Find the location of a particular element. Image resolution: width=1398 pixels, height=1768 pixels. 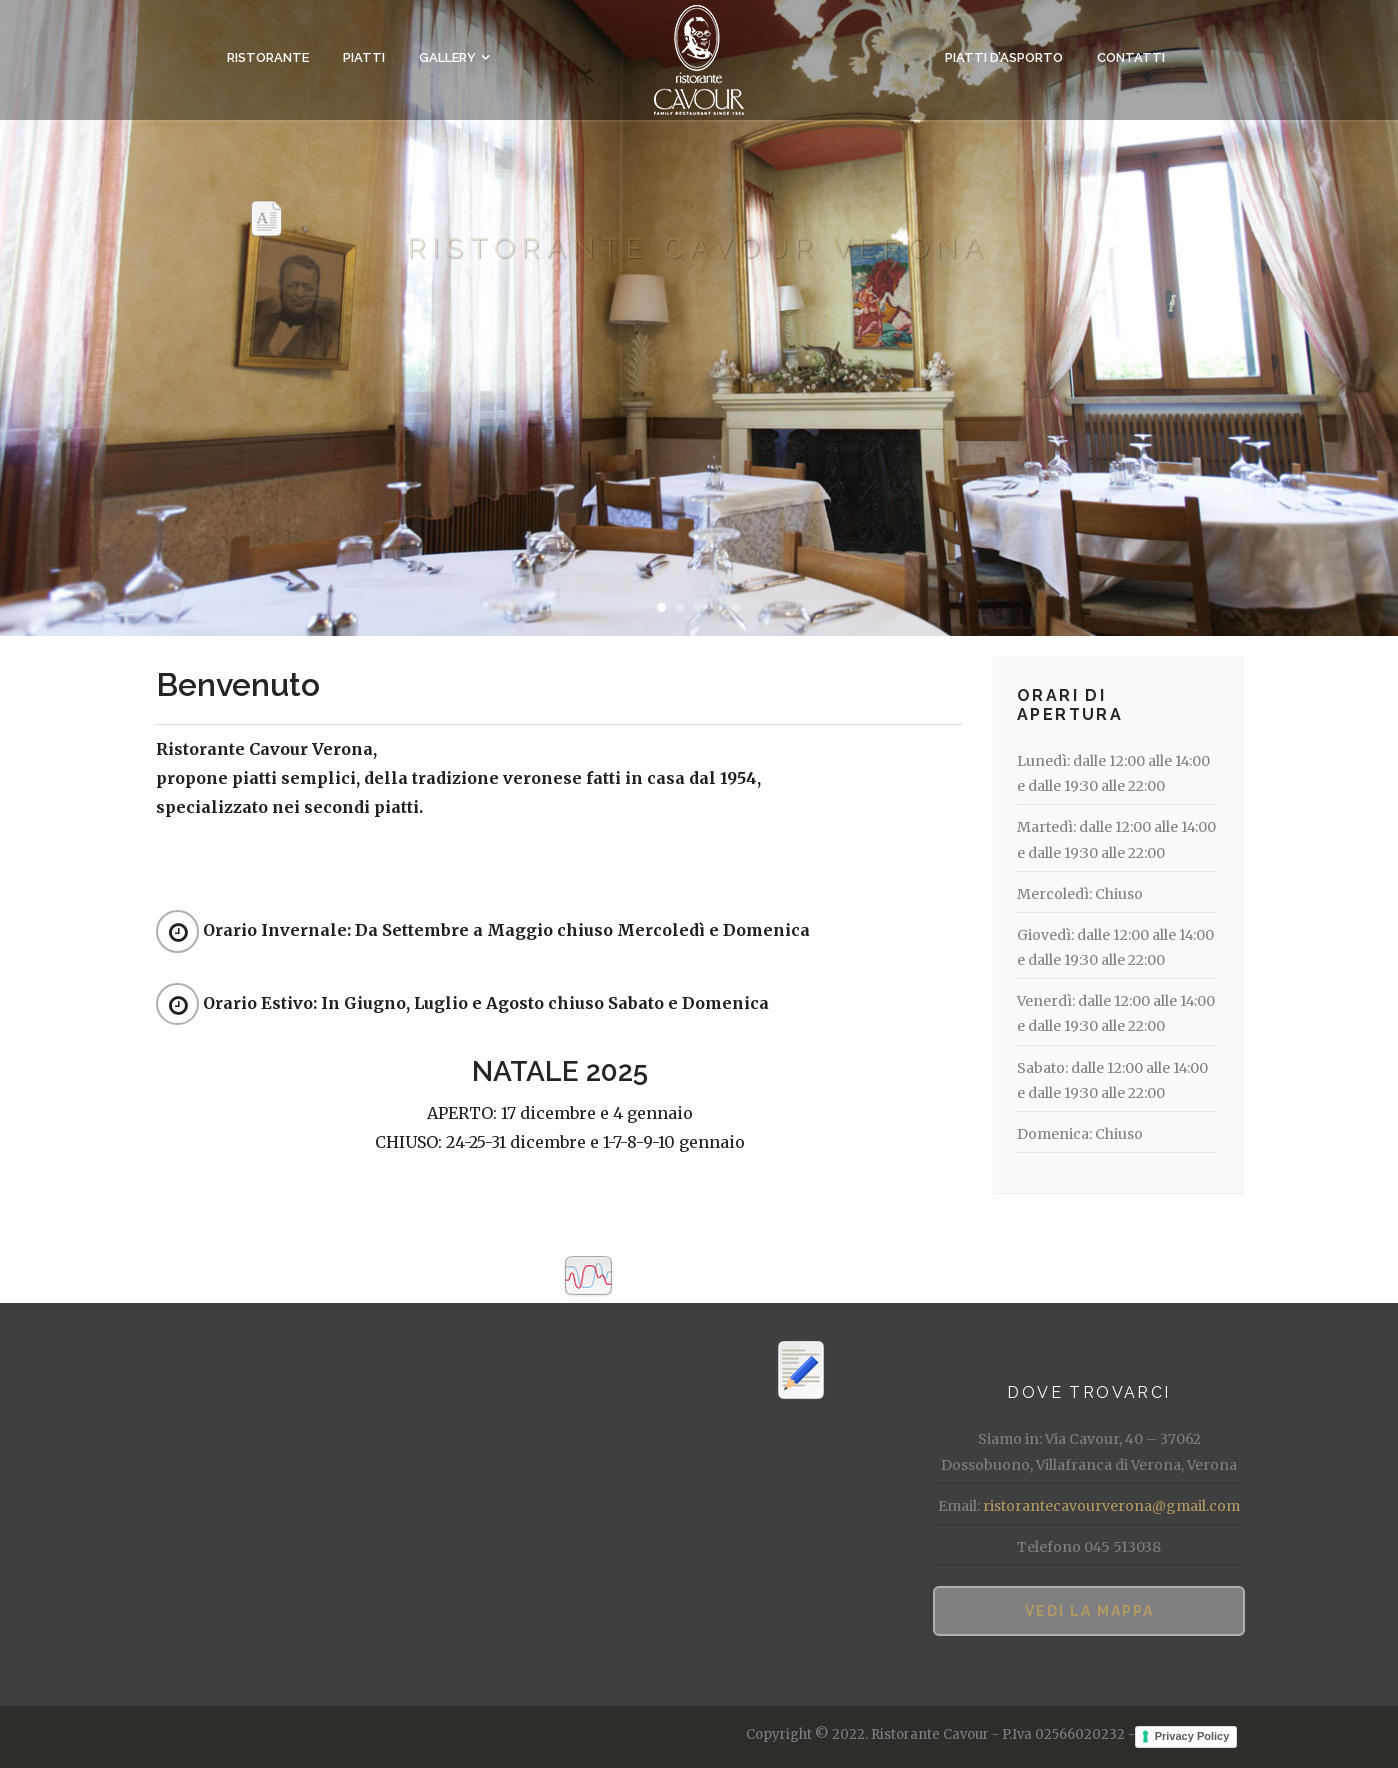

open a rich text document is located at coordinates (266, 218).